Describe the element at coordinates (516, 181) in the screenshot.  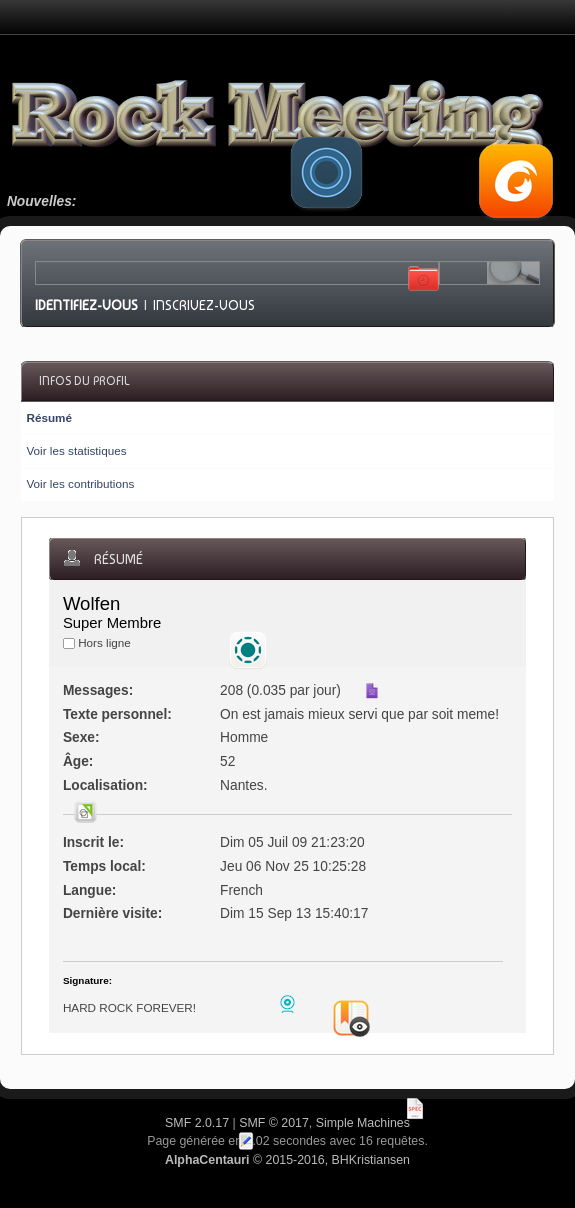
I see `open foxit reader app` at that location.